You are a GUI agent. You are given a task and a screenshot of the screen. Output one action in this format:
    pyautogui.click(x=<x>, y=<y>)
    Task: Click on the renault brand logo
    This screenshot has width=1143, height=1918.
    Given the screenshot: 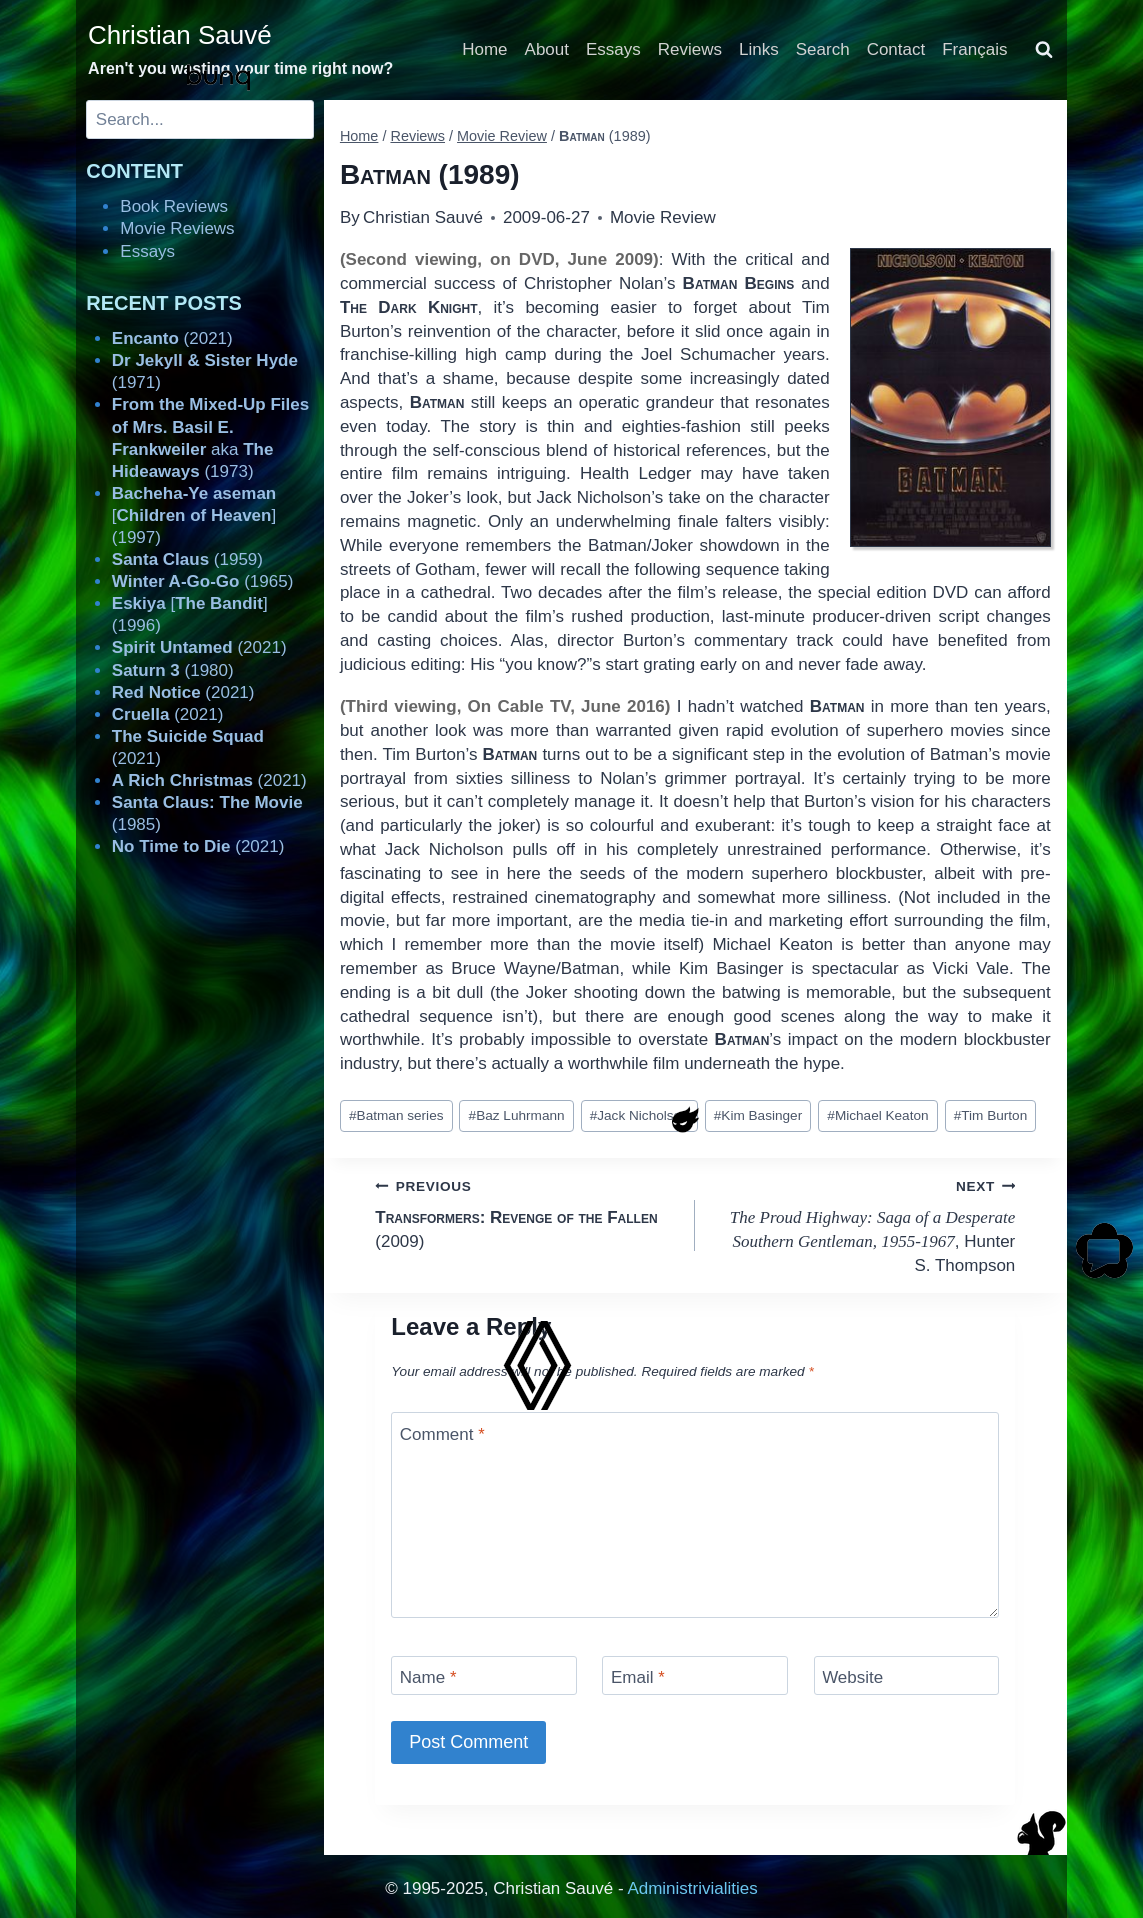 What is the action you would take?
    pyautogui.click(x=537, y=1365)
    